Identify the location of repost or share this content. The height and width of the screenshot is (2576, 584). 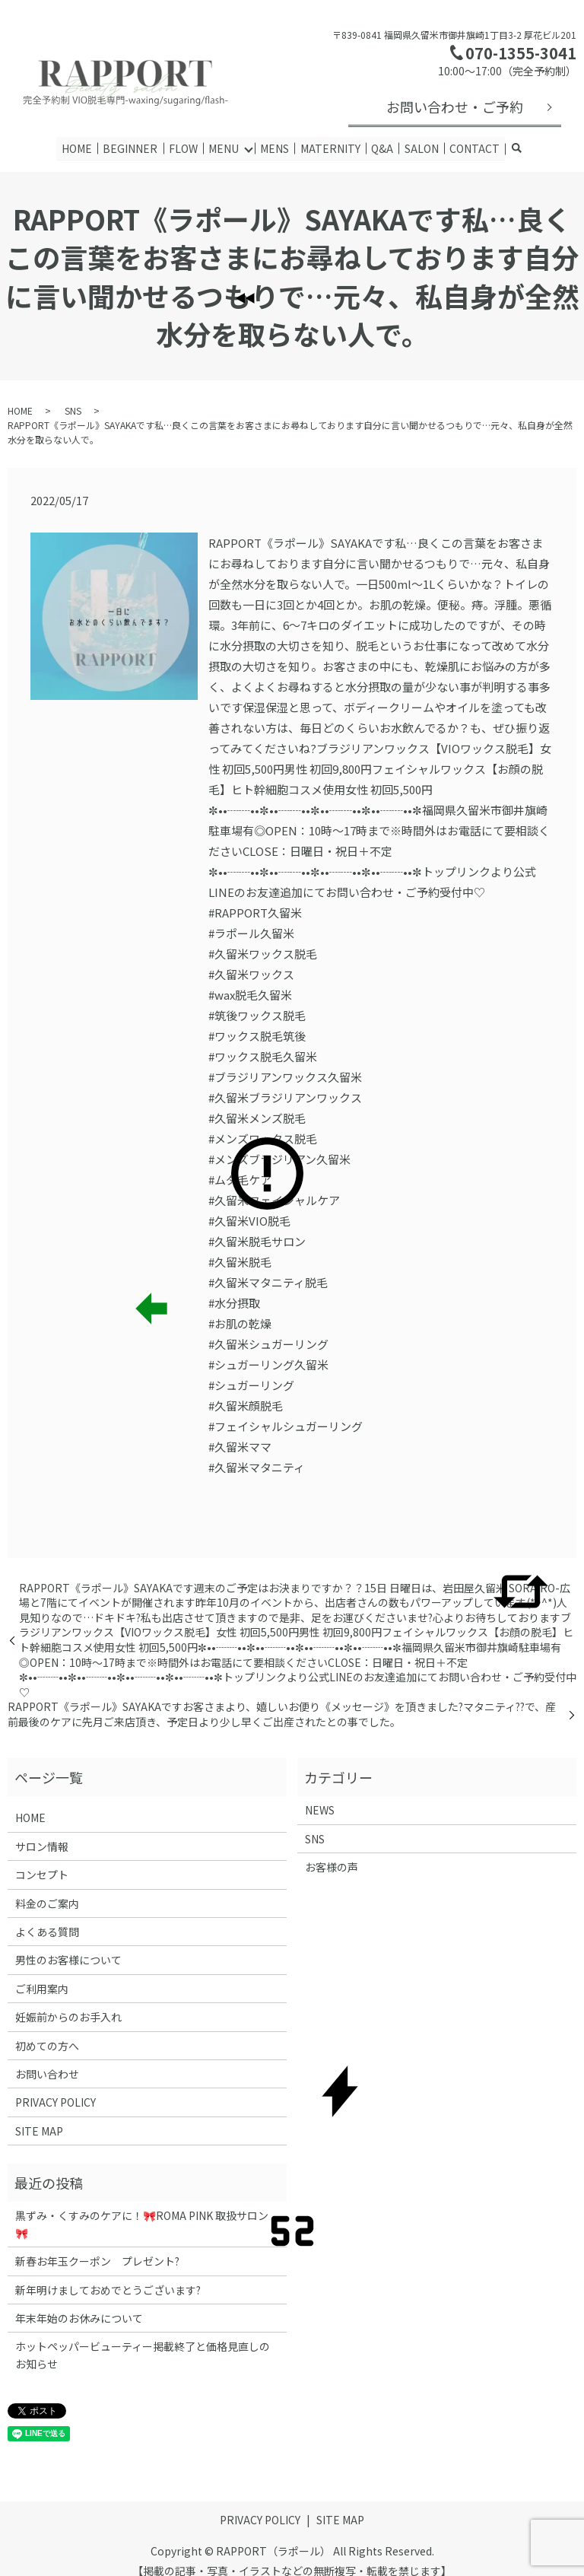
(521, 1592).